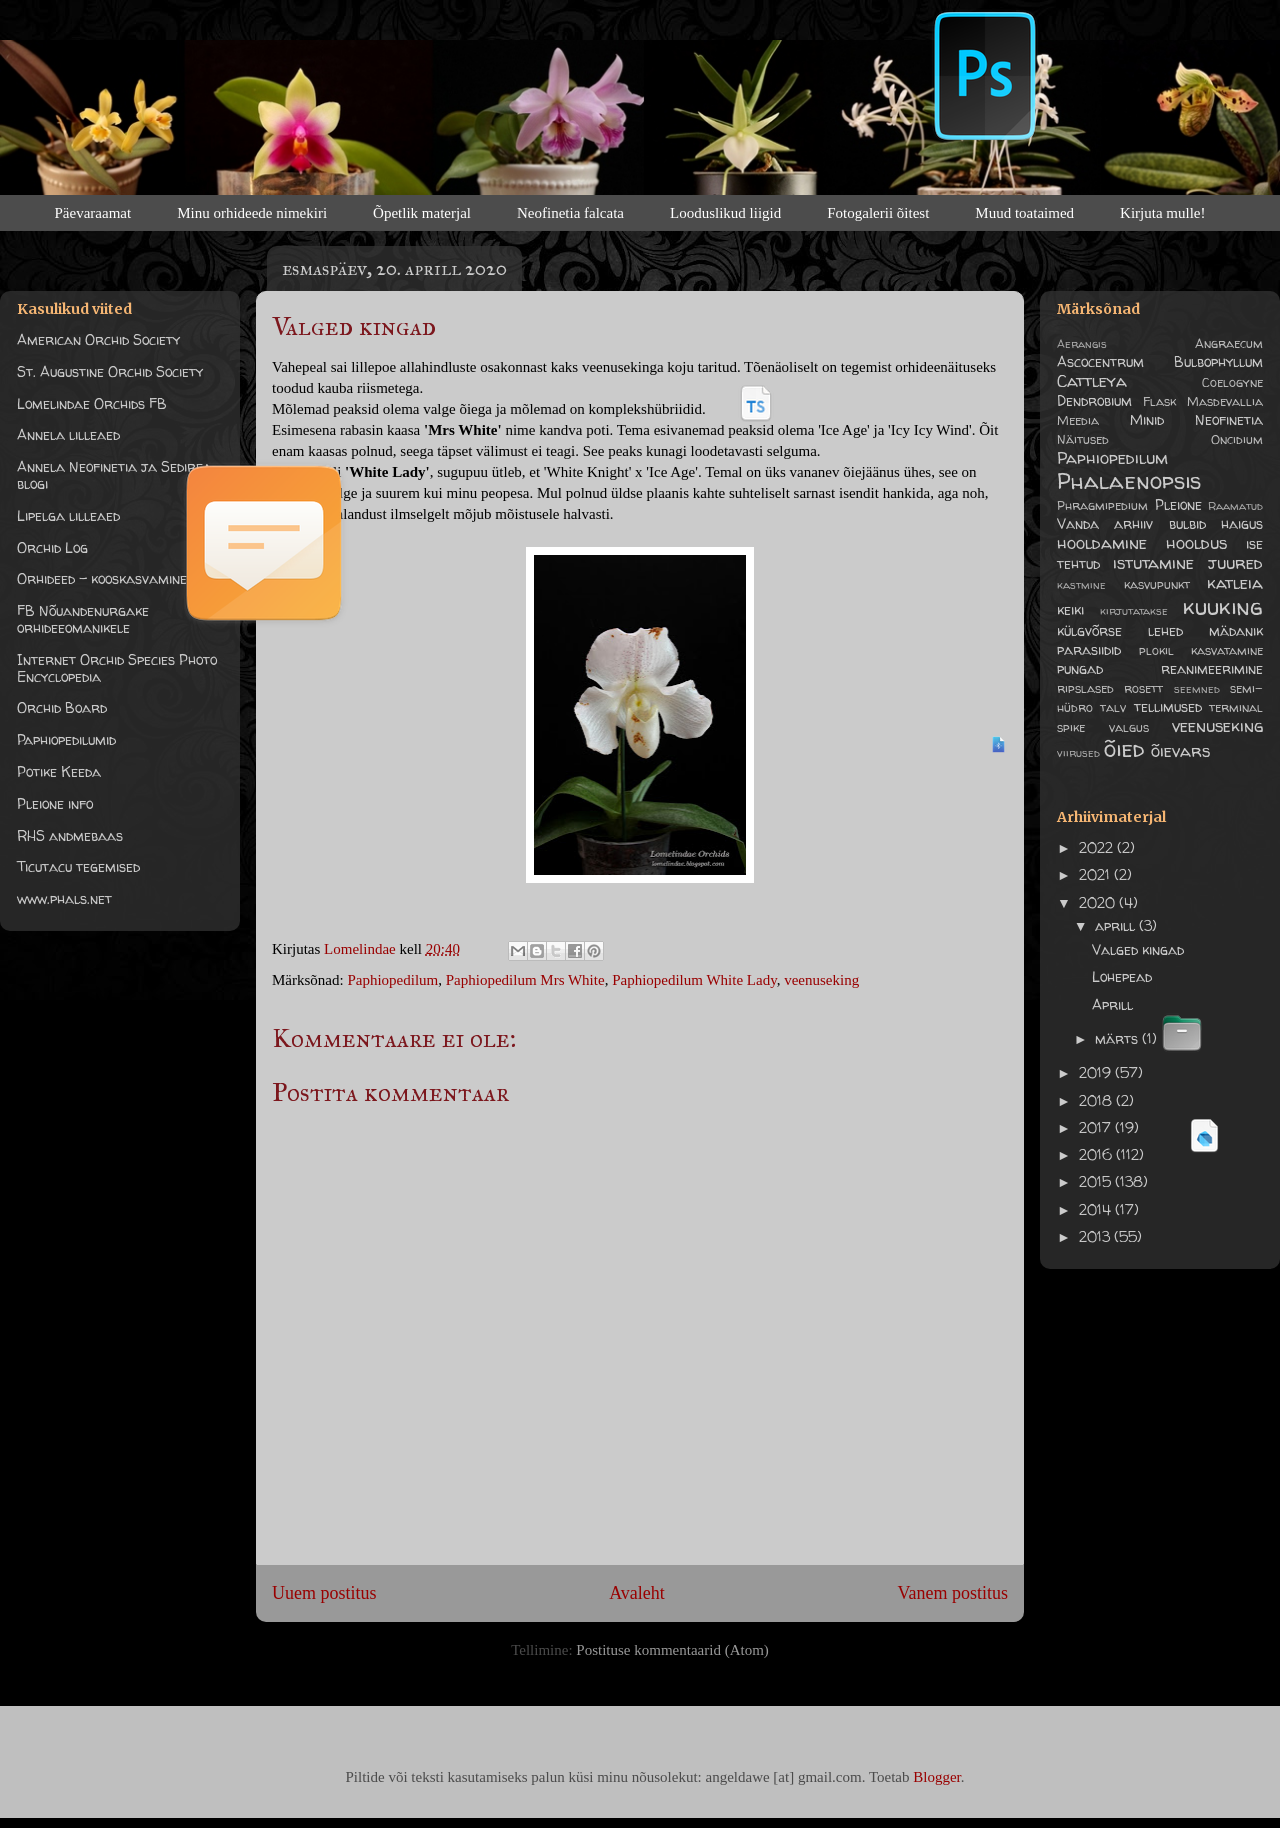  I want to click on a dart programming language source file, so click(1204, 1135).